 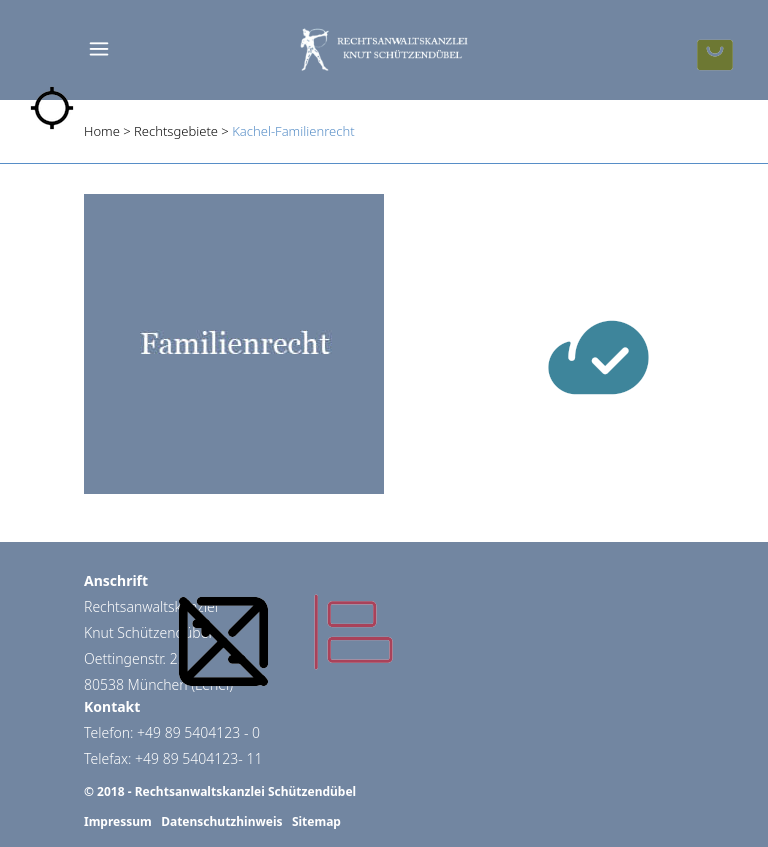 What do you see at coordinates (715, 55) in the screenshot?
I see `view your shopping bag` at bounding box center [715, 55].